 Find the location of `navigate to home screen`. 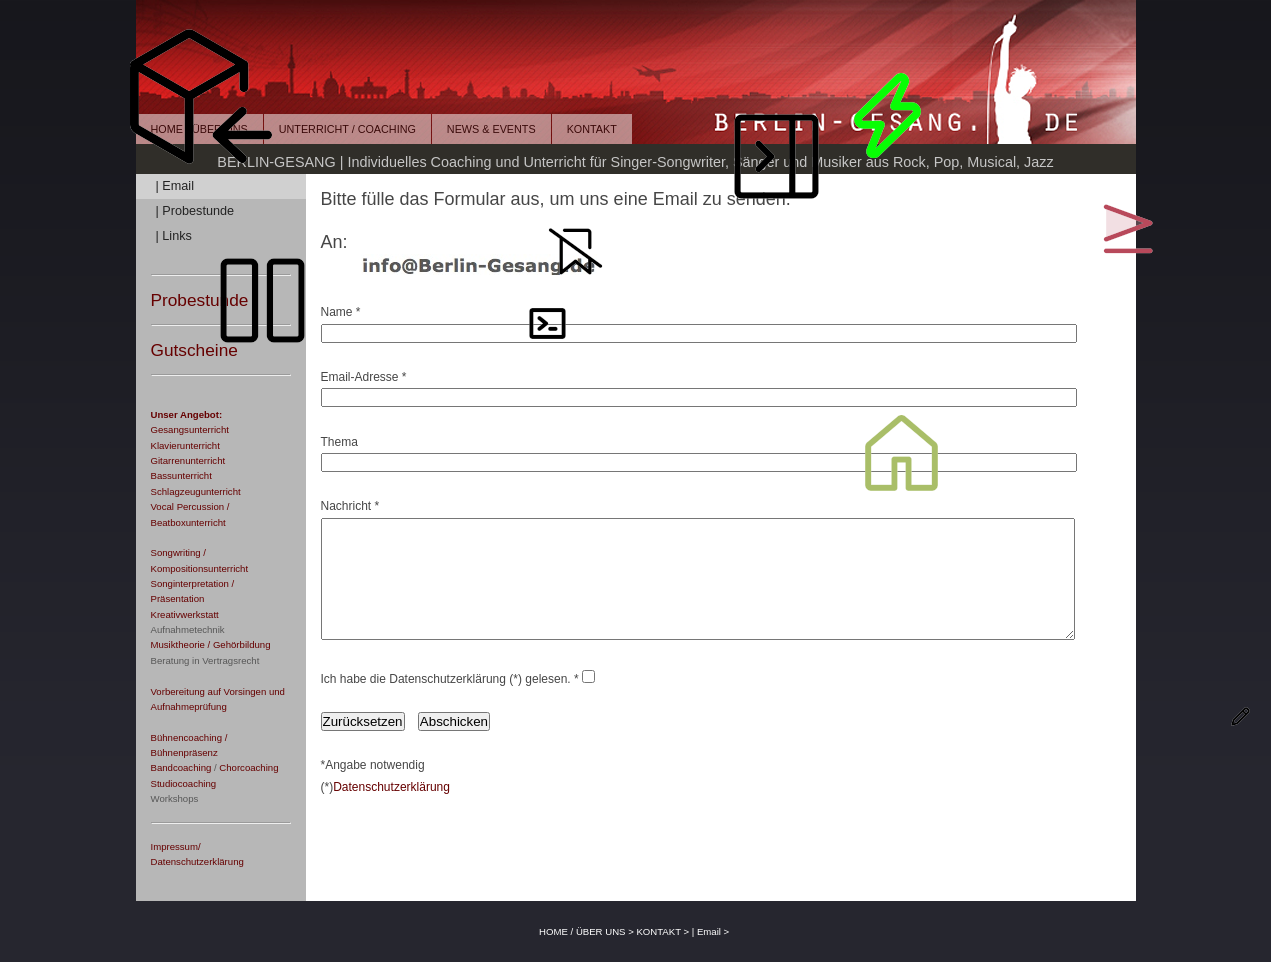

navigate to home screen is located at coordinates (901, 454).